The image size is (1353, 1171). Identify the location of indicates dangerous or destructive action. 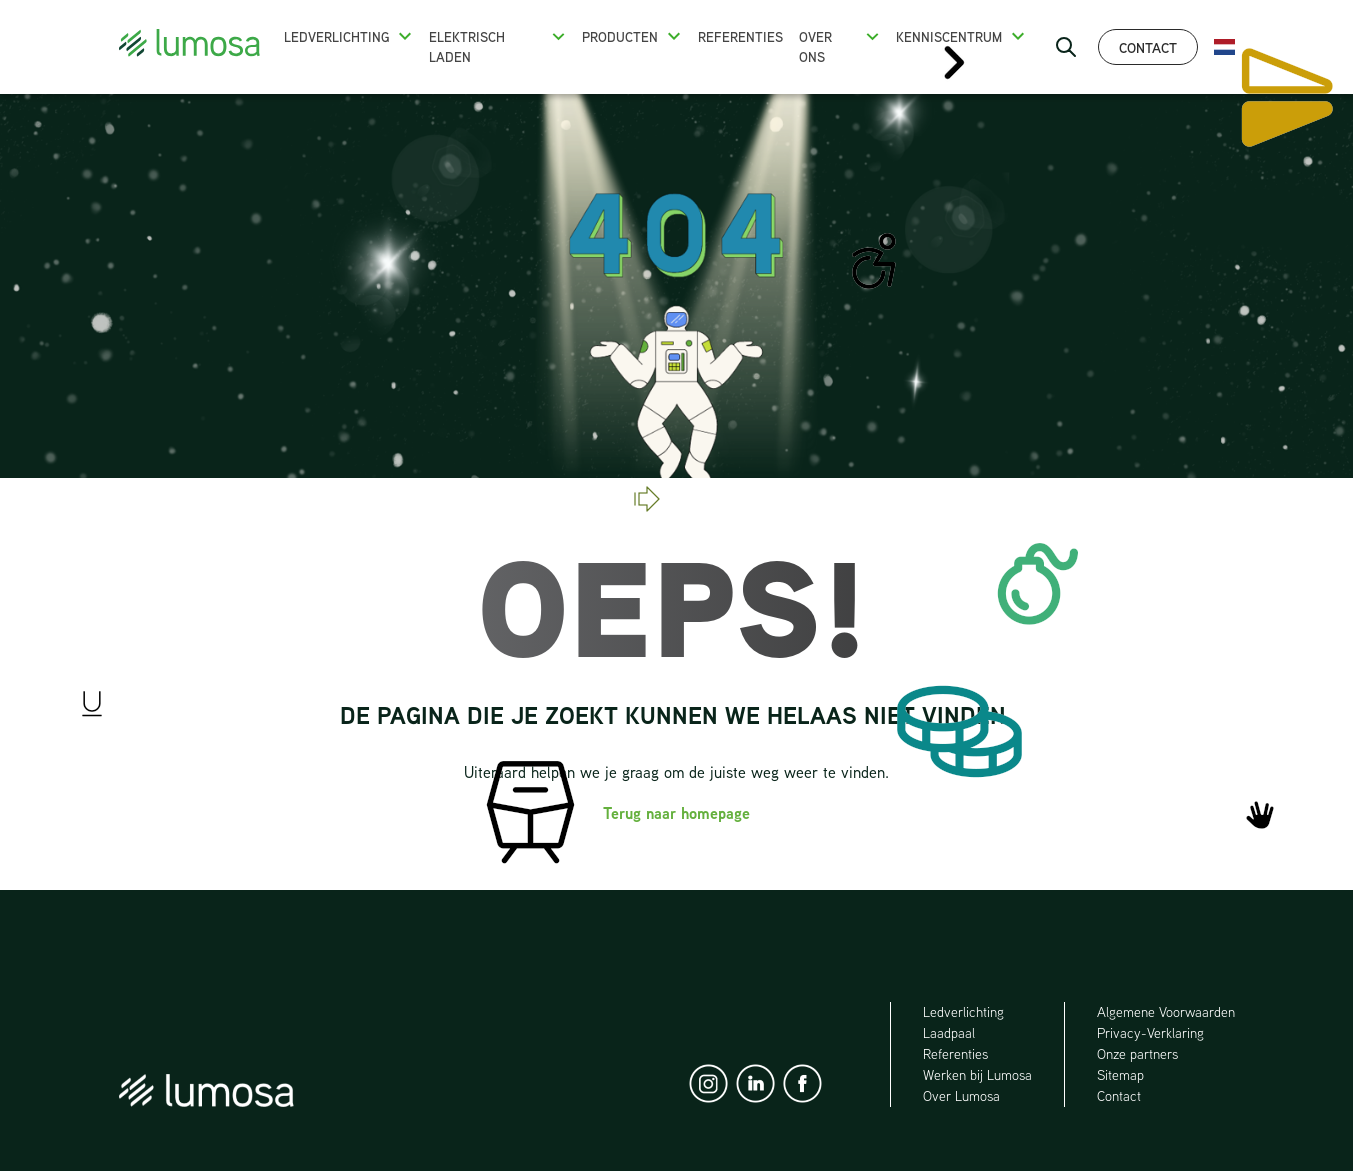
(1034, 582).